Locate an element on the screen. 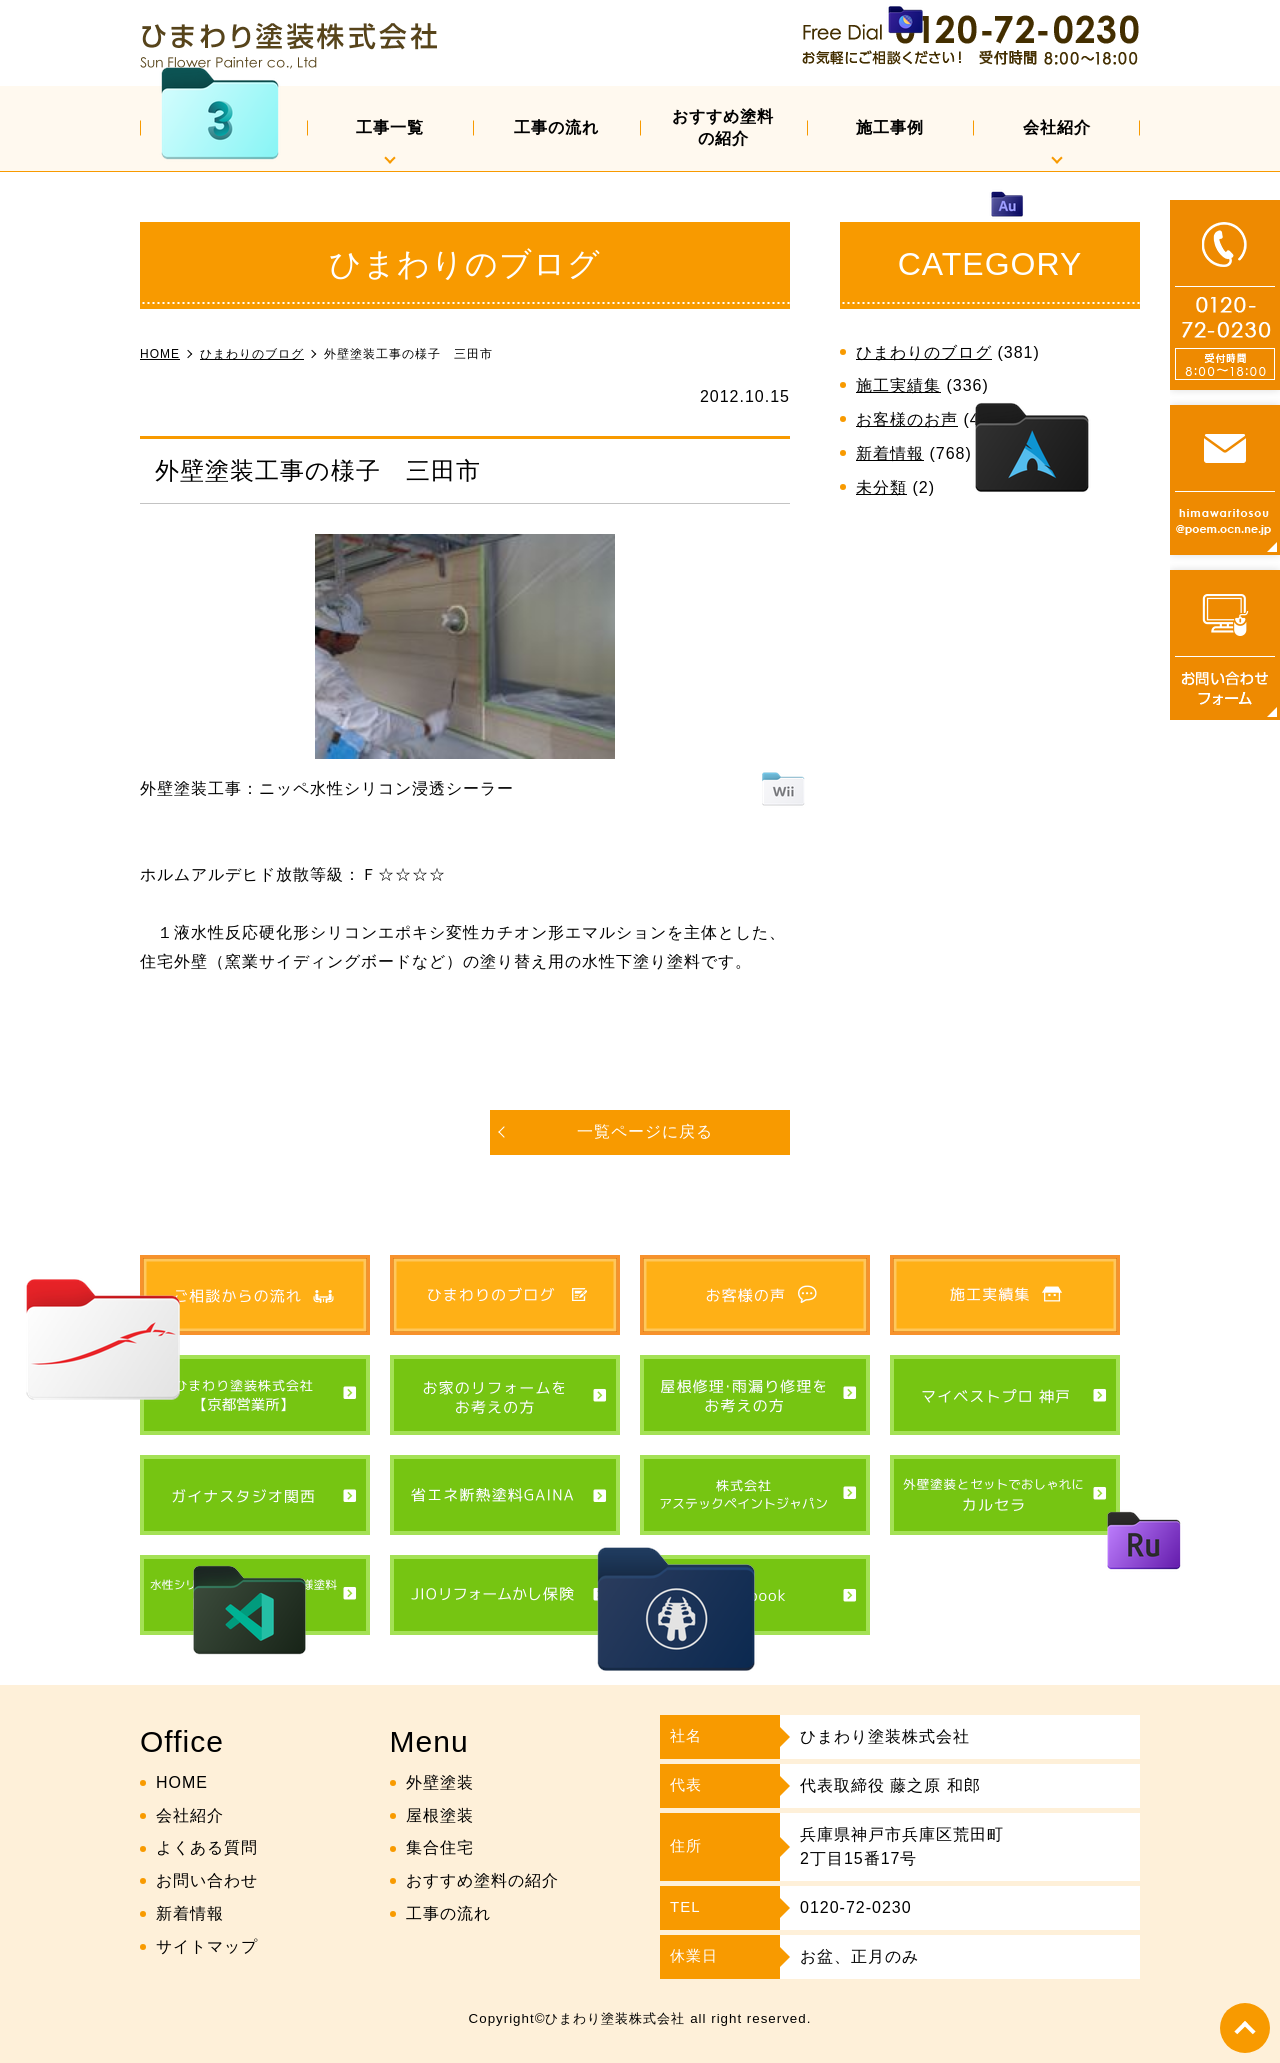  open NoLimits roller coaster simulation files is located at coordinates (675, 1613).